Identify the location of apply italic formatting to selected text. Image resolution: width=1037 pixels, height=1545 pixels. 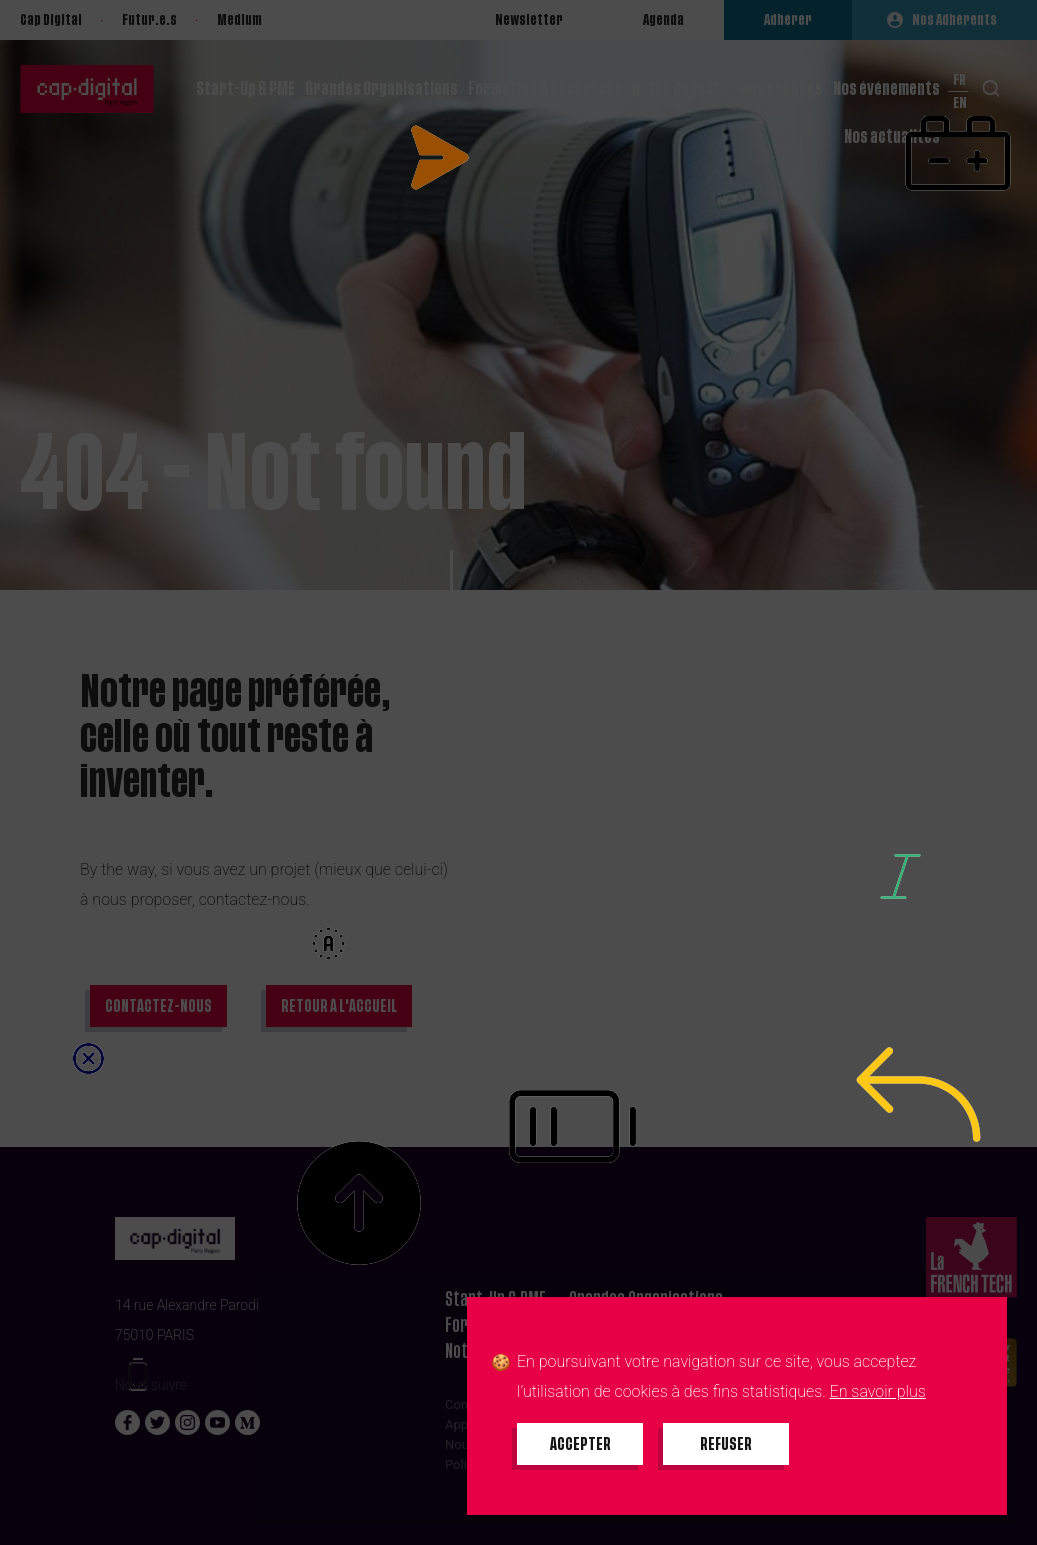
(900, 876).